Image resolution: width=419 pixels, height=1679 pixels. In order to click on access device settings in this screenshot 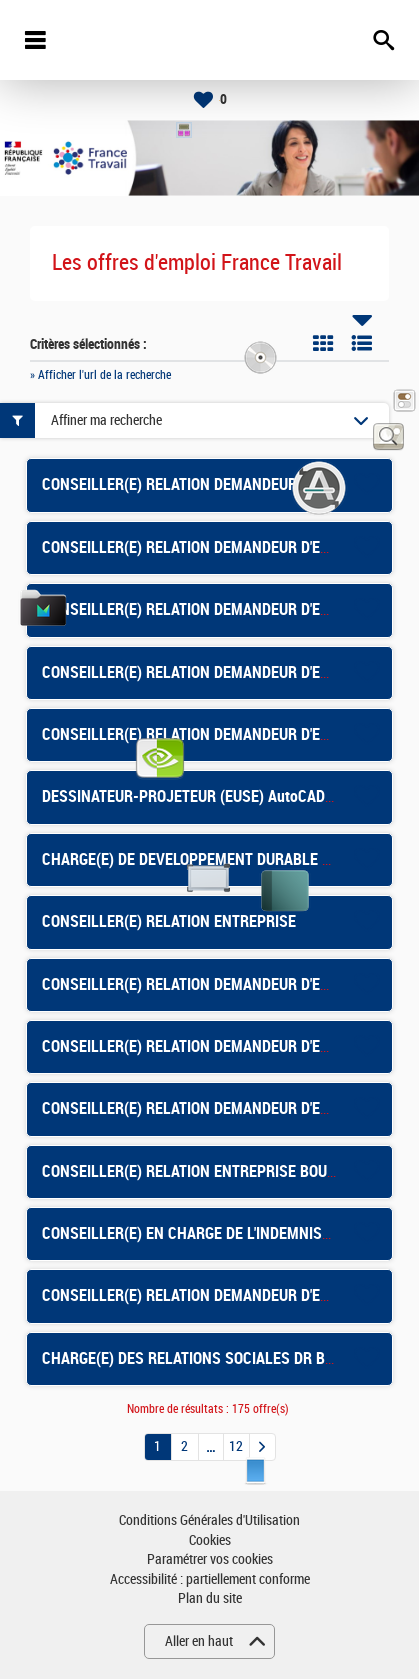, I will do `click(208, 878)`.